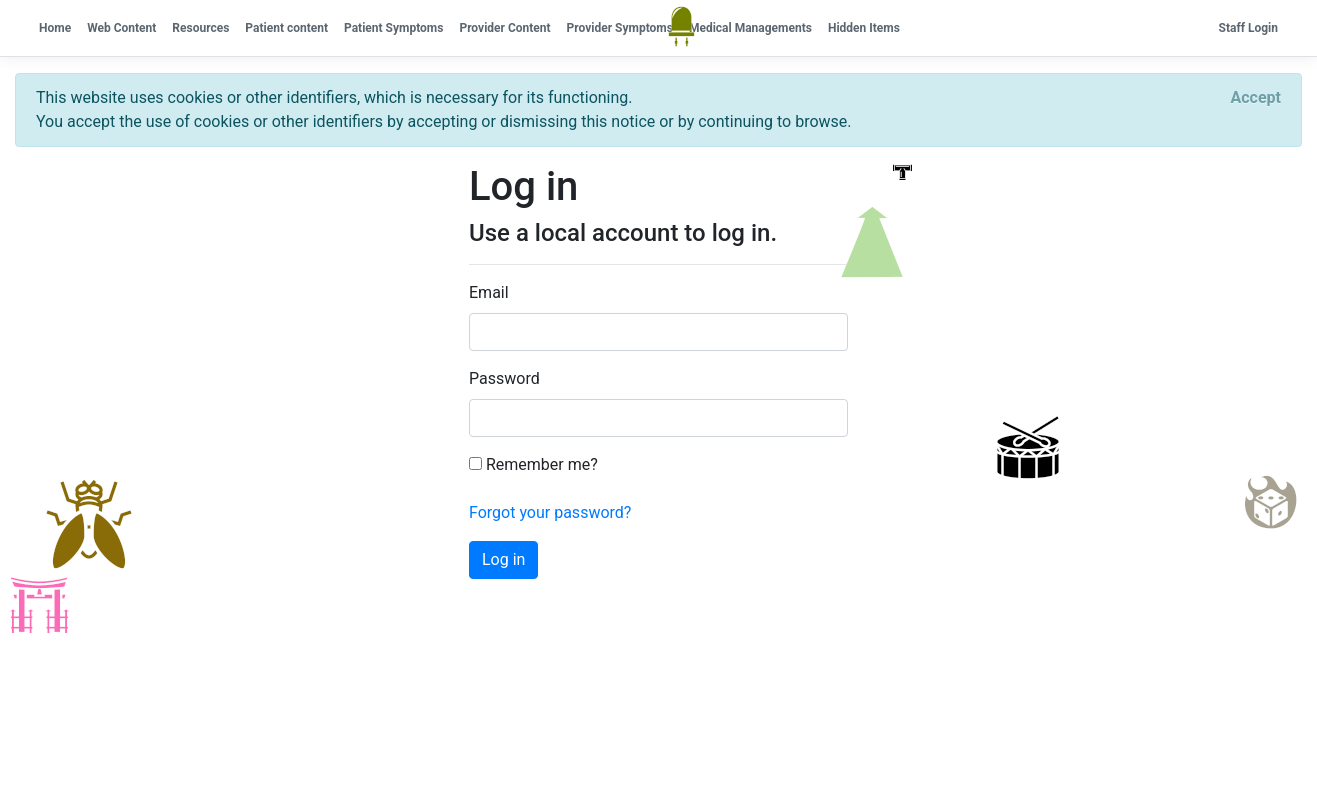 The height and width of the screenshot is (786, 1317). What do you see at coordinates (39, 603) in the screenshot?
I see `access japanese cultural or religious content` at bounding box center [39, 603].